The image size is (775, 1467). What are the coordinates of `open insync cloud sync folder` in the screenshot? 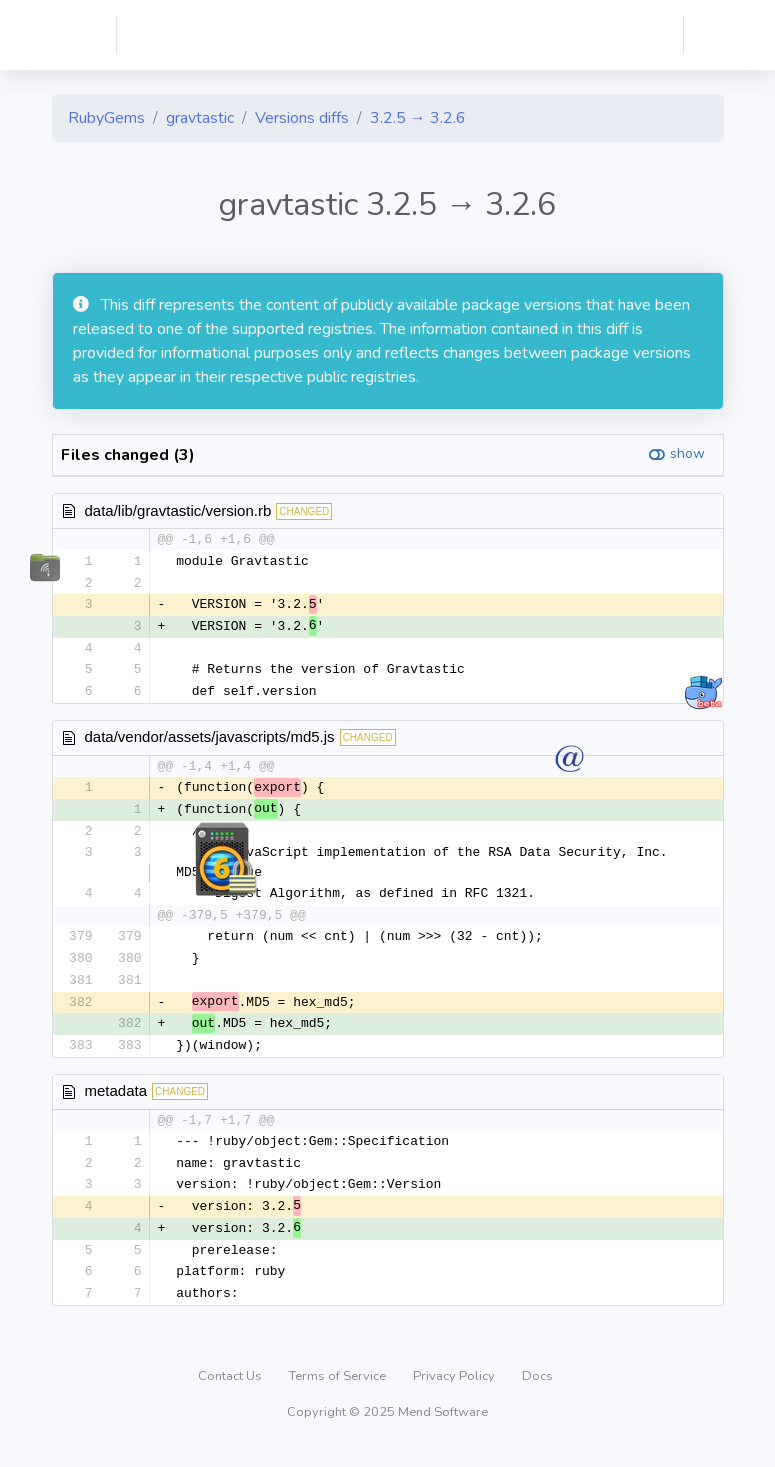 It's located at (45, 567).